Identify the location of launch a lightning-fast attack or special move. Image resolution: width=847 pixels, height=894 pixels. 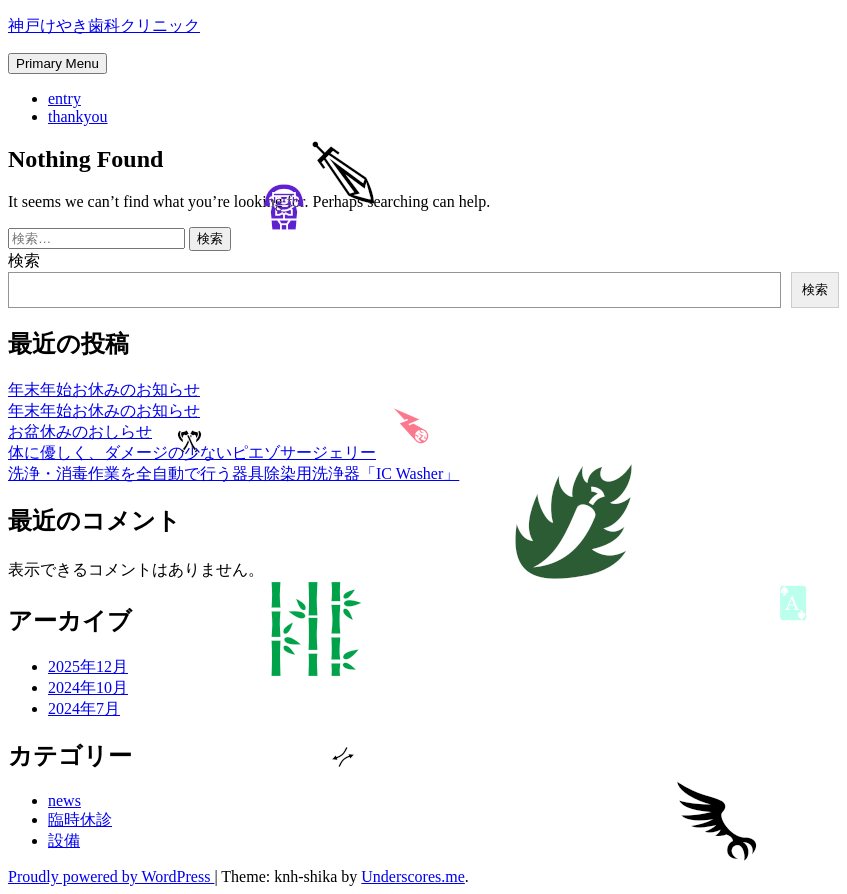
(411, 426).